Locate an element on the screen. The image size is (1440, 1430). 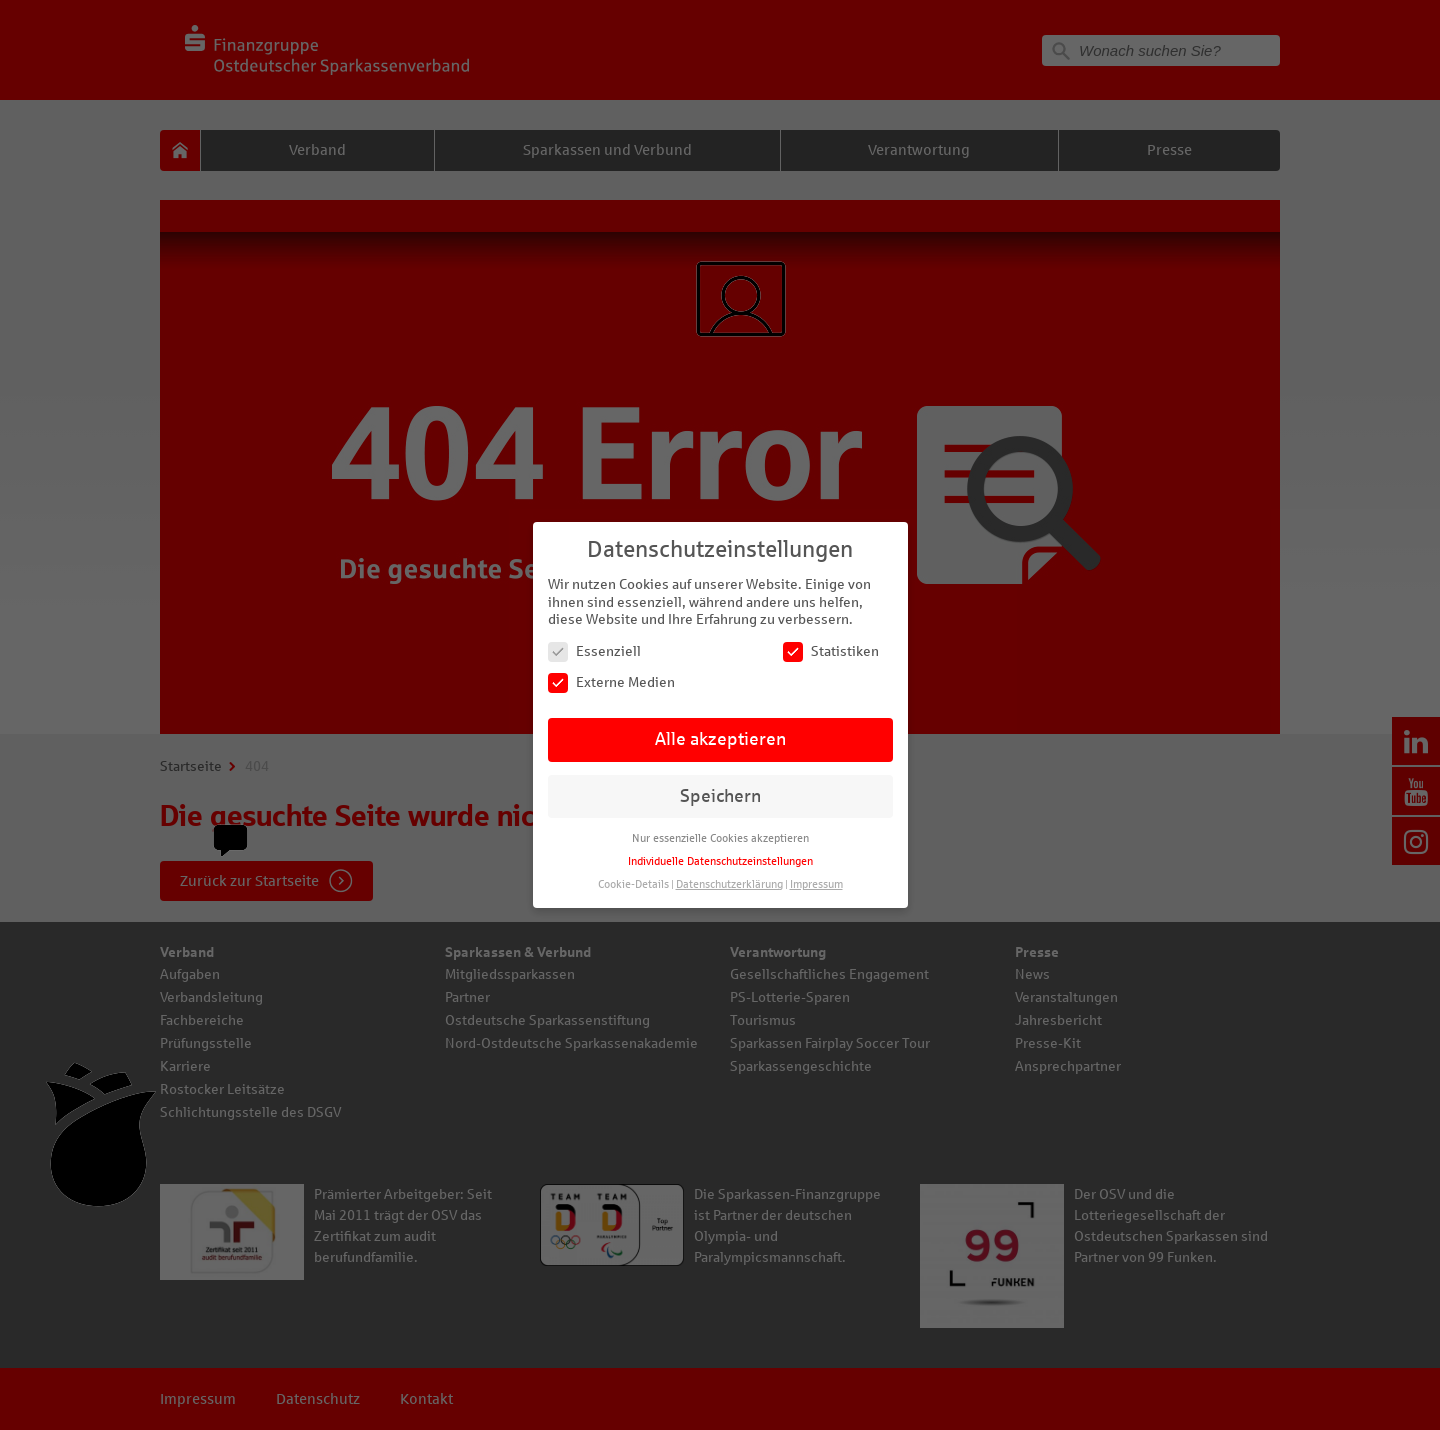
access floral or garden-related features is located at coordinates (98, 1134).